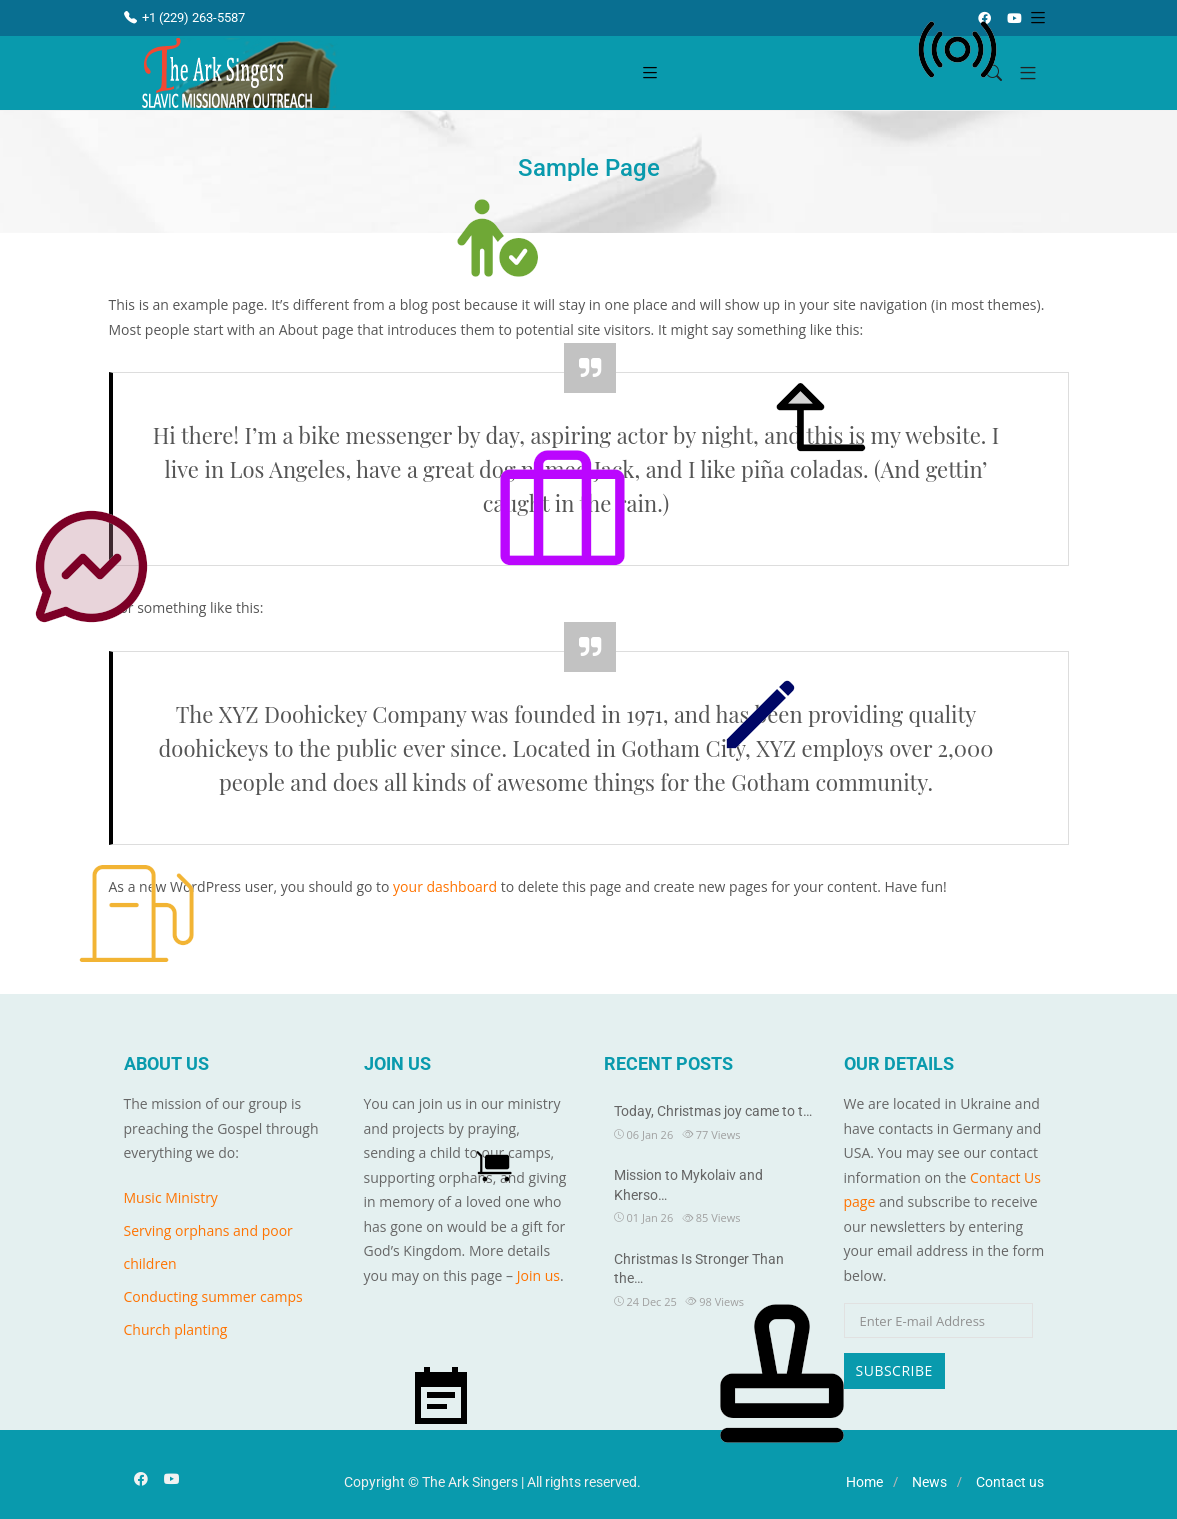 This screenshot has height=1519, width=1177. What do you see at coordinates (957, 49) in the screenshot?
I see `start a live broadcast or stream` at bounding box center [957, 49].